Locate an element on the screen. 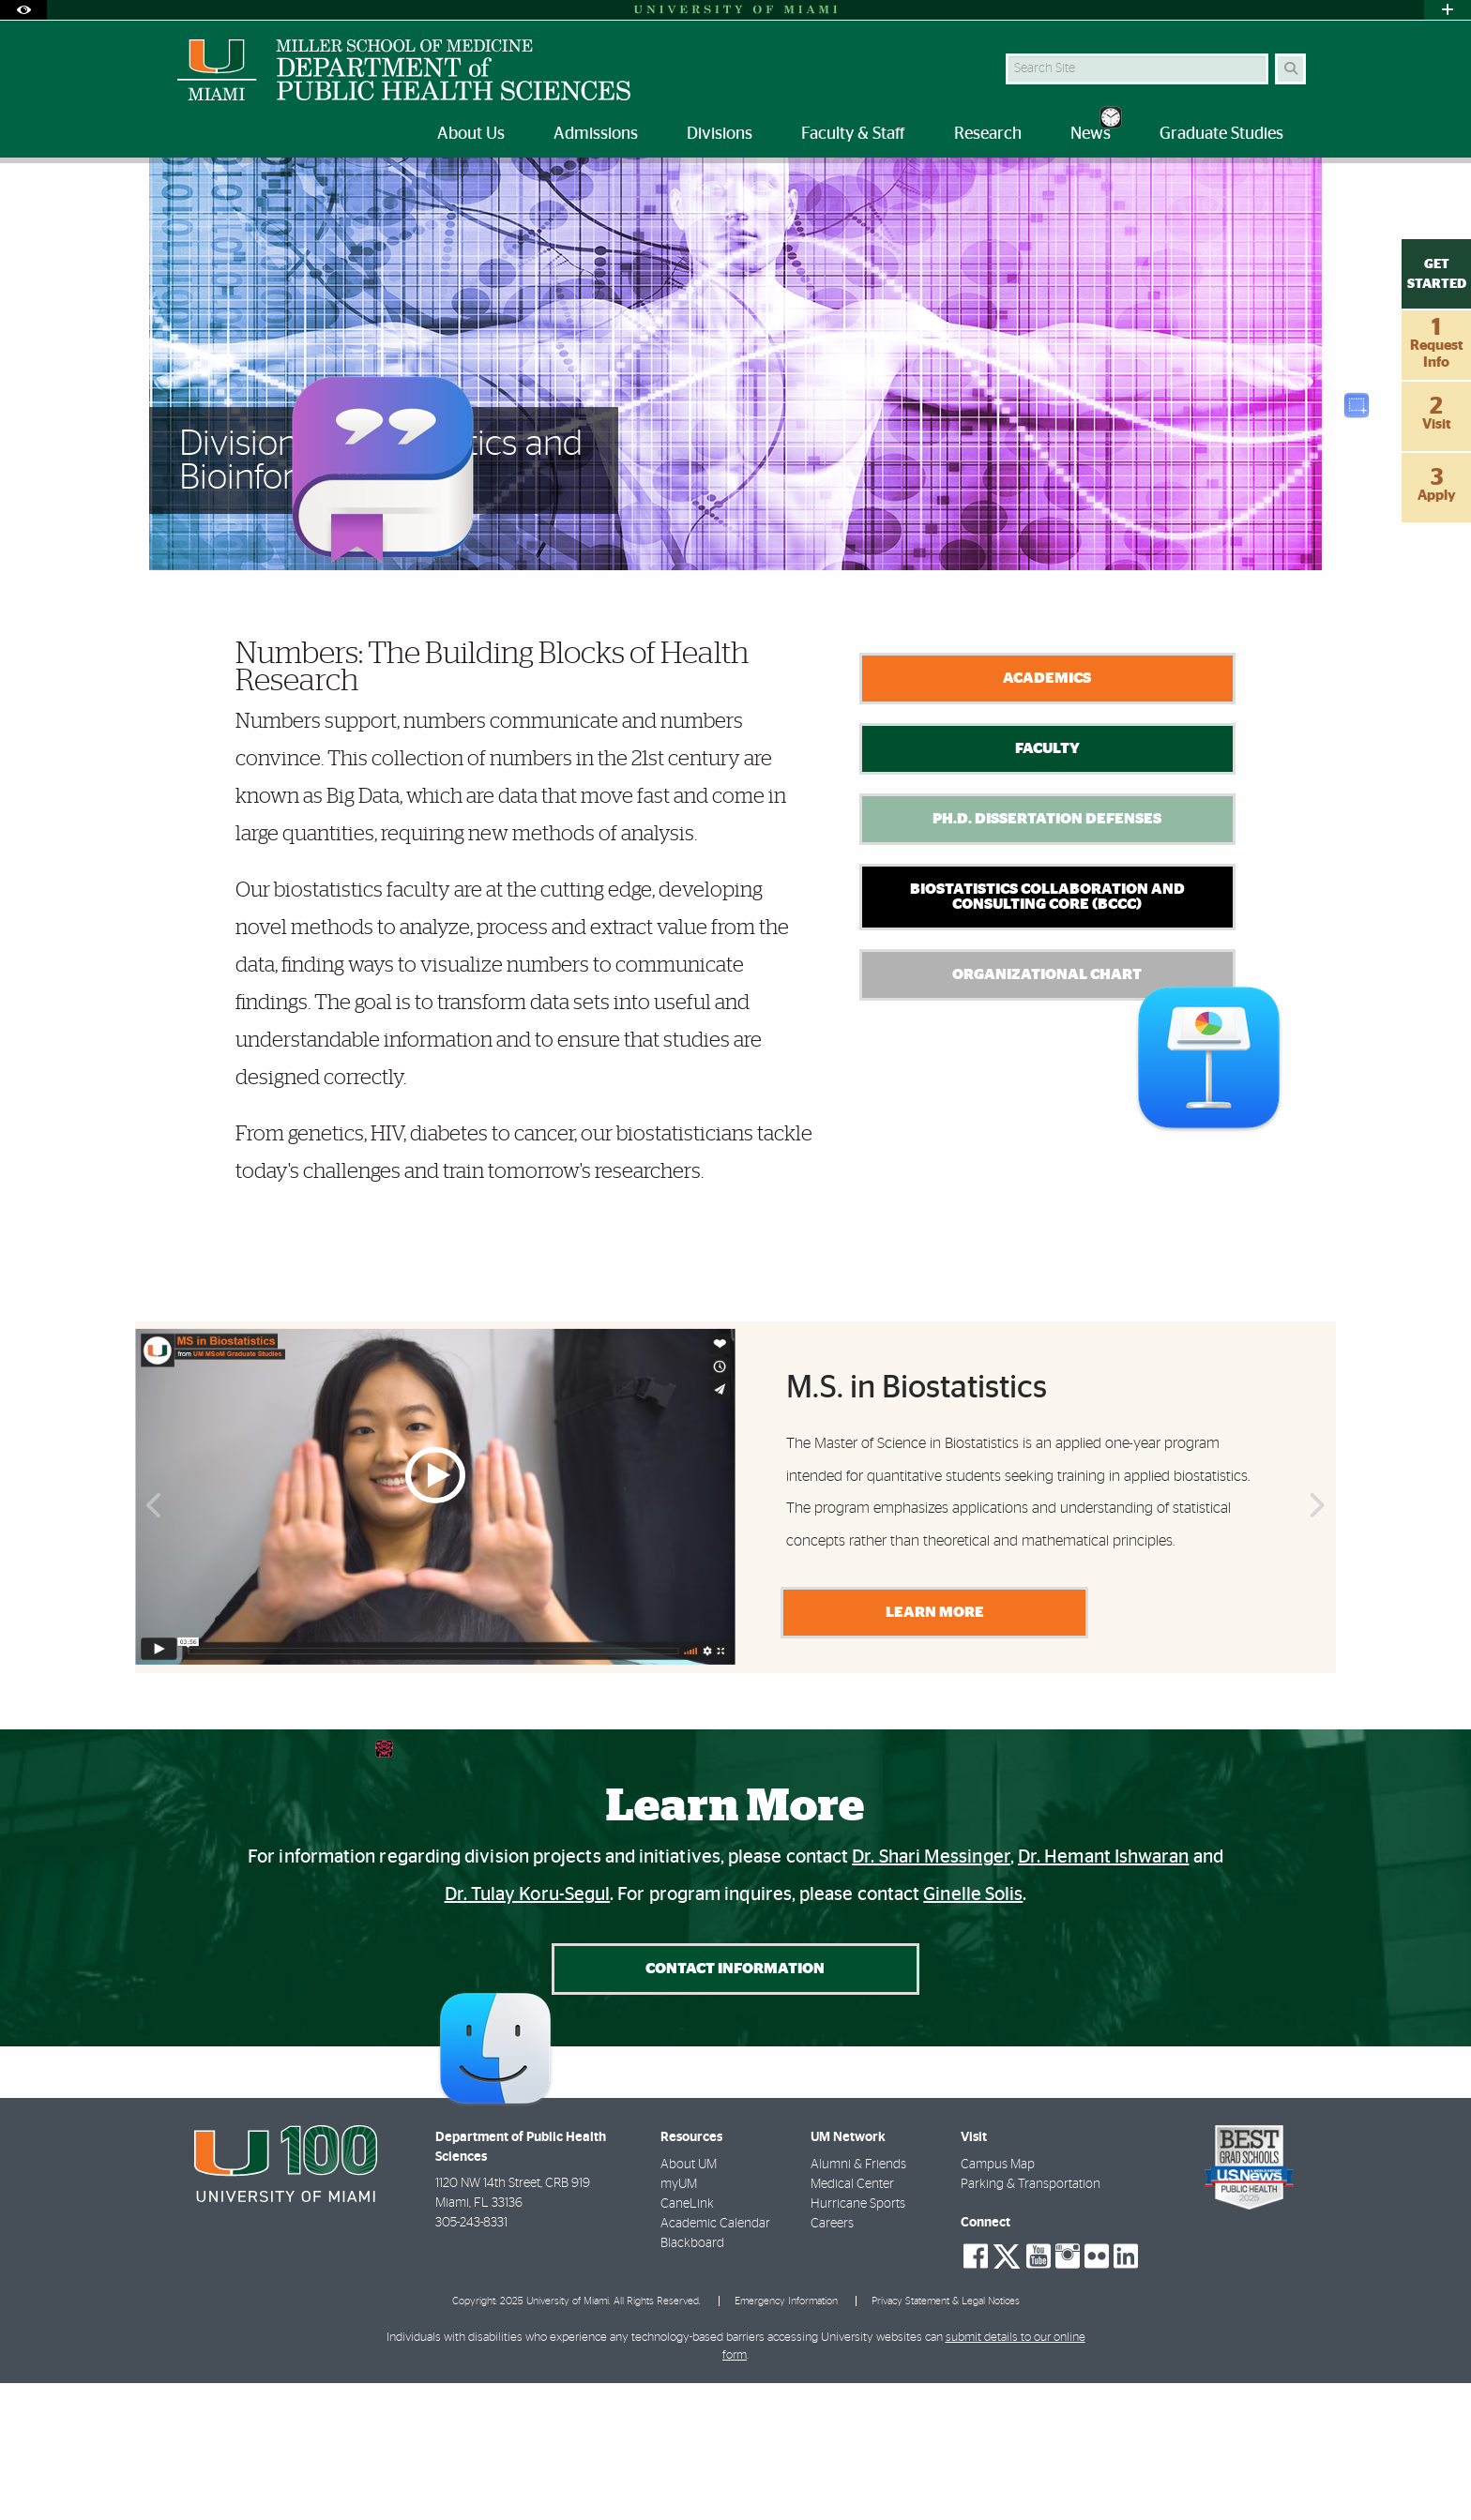 The width and height of the screenshot is (1471, 2520). open citations manager app is located at coordinates (383, 467).